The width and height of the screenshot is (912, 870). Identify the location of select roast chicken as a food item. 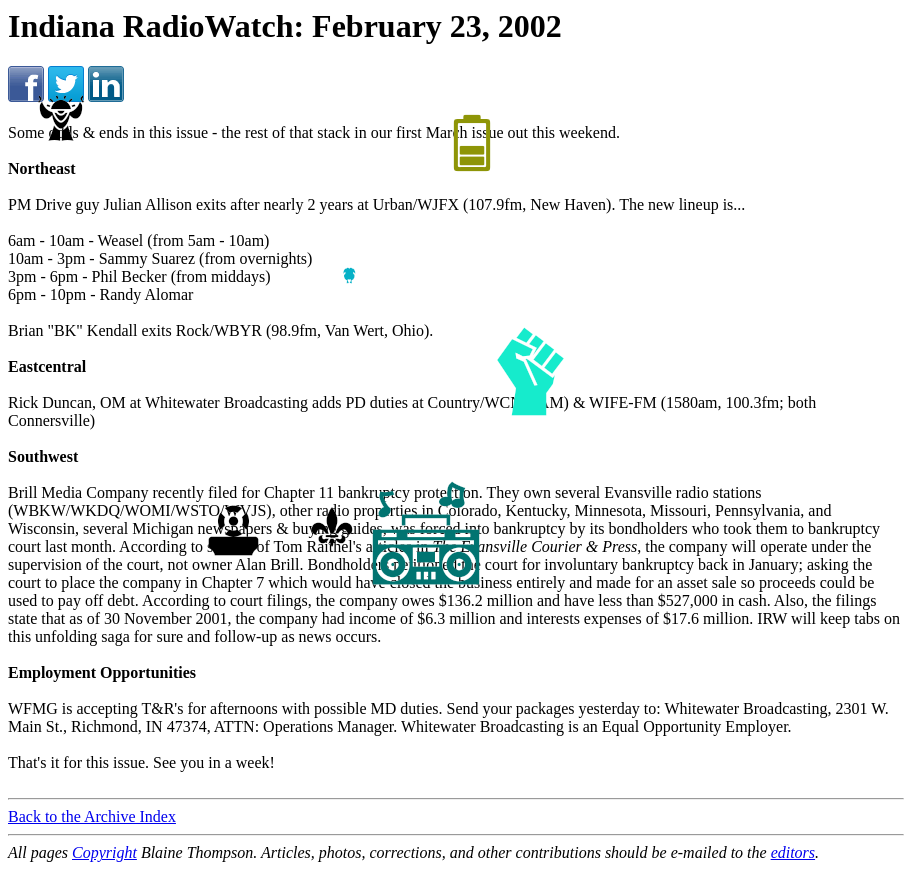
(349, 275).